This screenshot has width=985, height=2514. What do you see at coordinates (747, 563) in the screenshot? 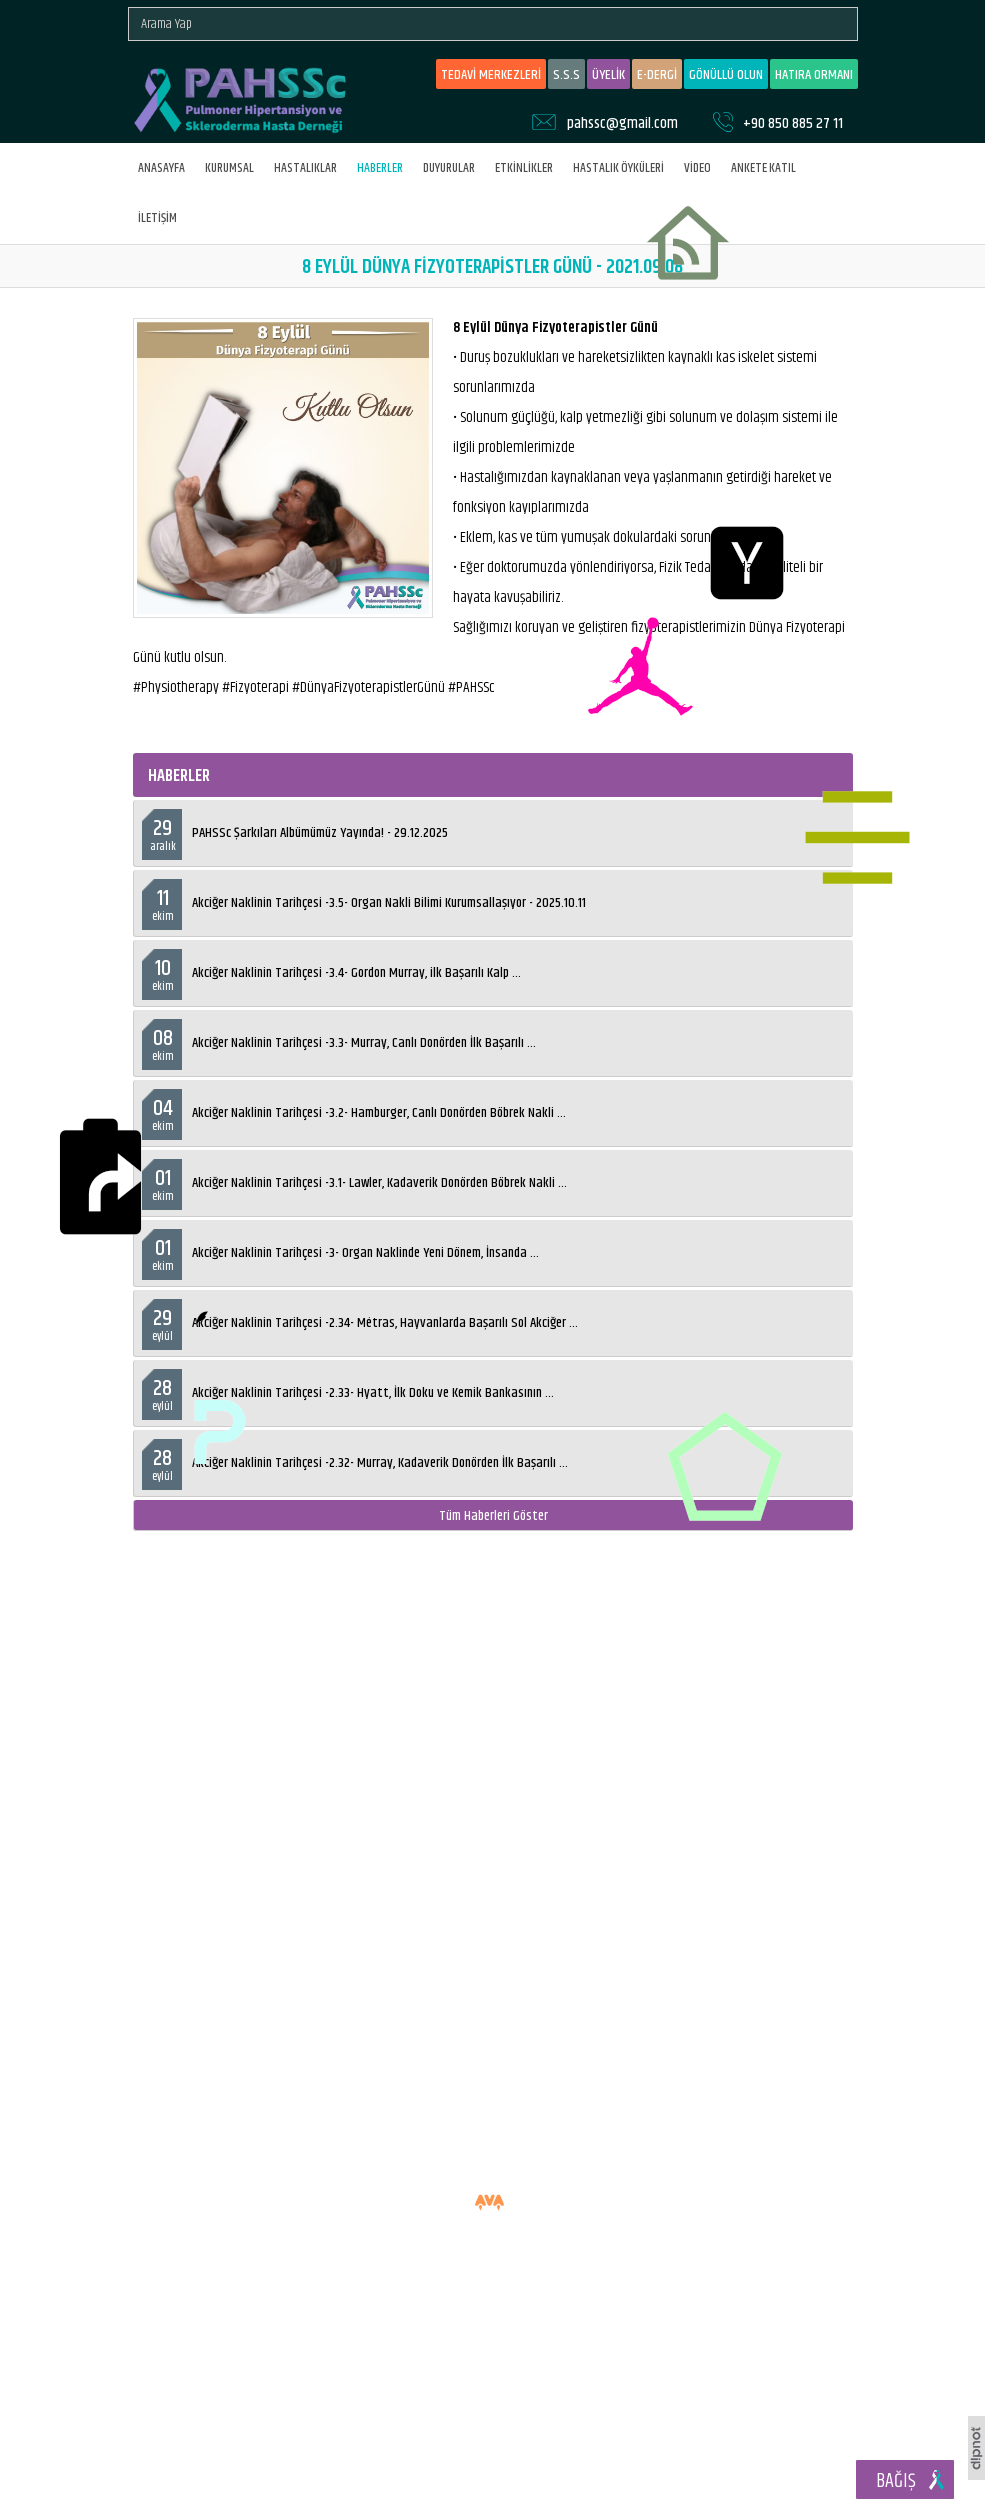
I see `open hacker news` at bounding box center [747, 563].